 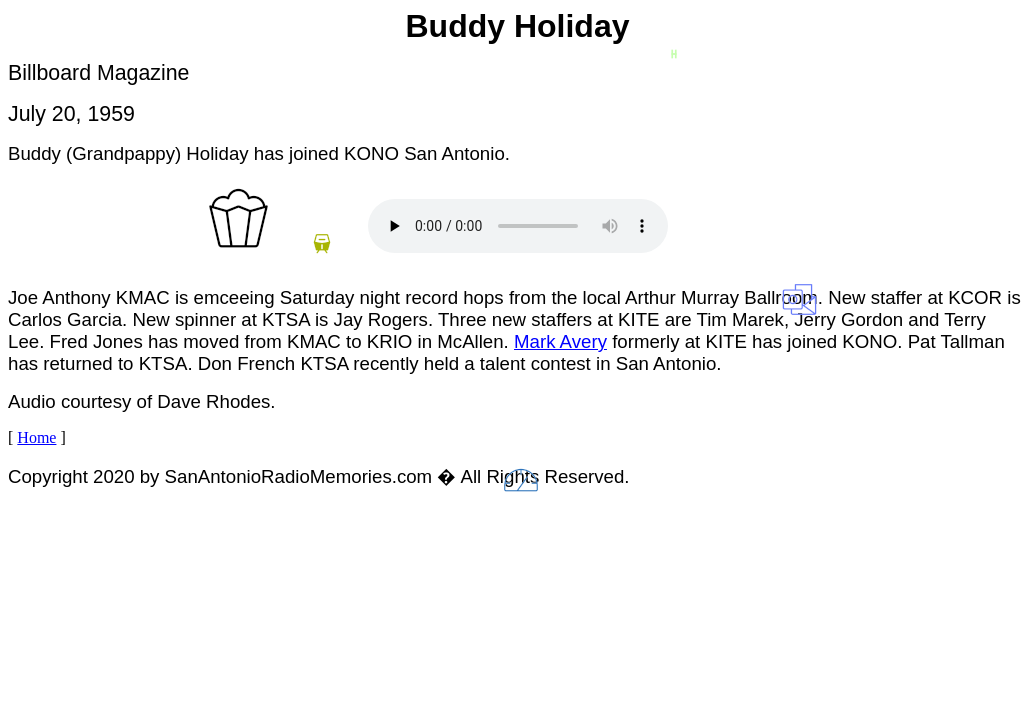 What do you see at coordinates (674, 54) in the screenshot?
I see `indicates heading or header formatting option` at bounding box center [674, 54].